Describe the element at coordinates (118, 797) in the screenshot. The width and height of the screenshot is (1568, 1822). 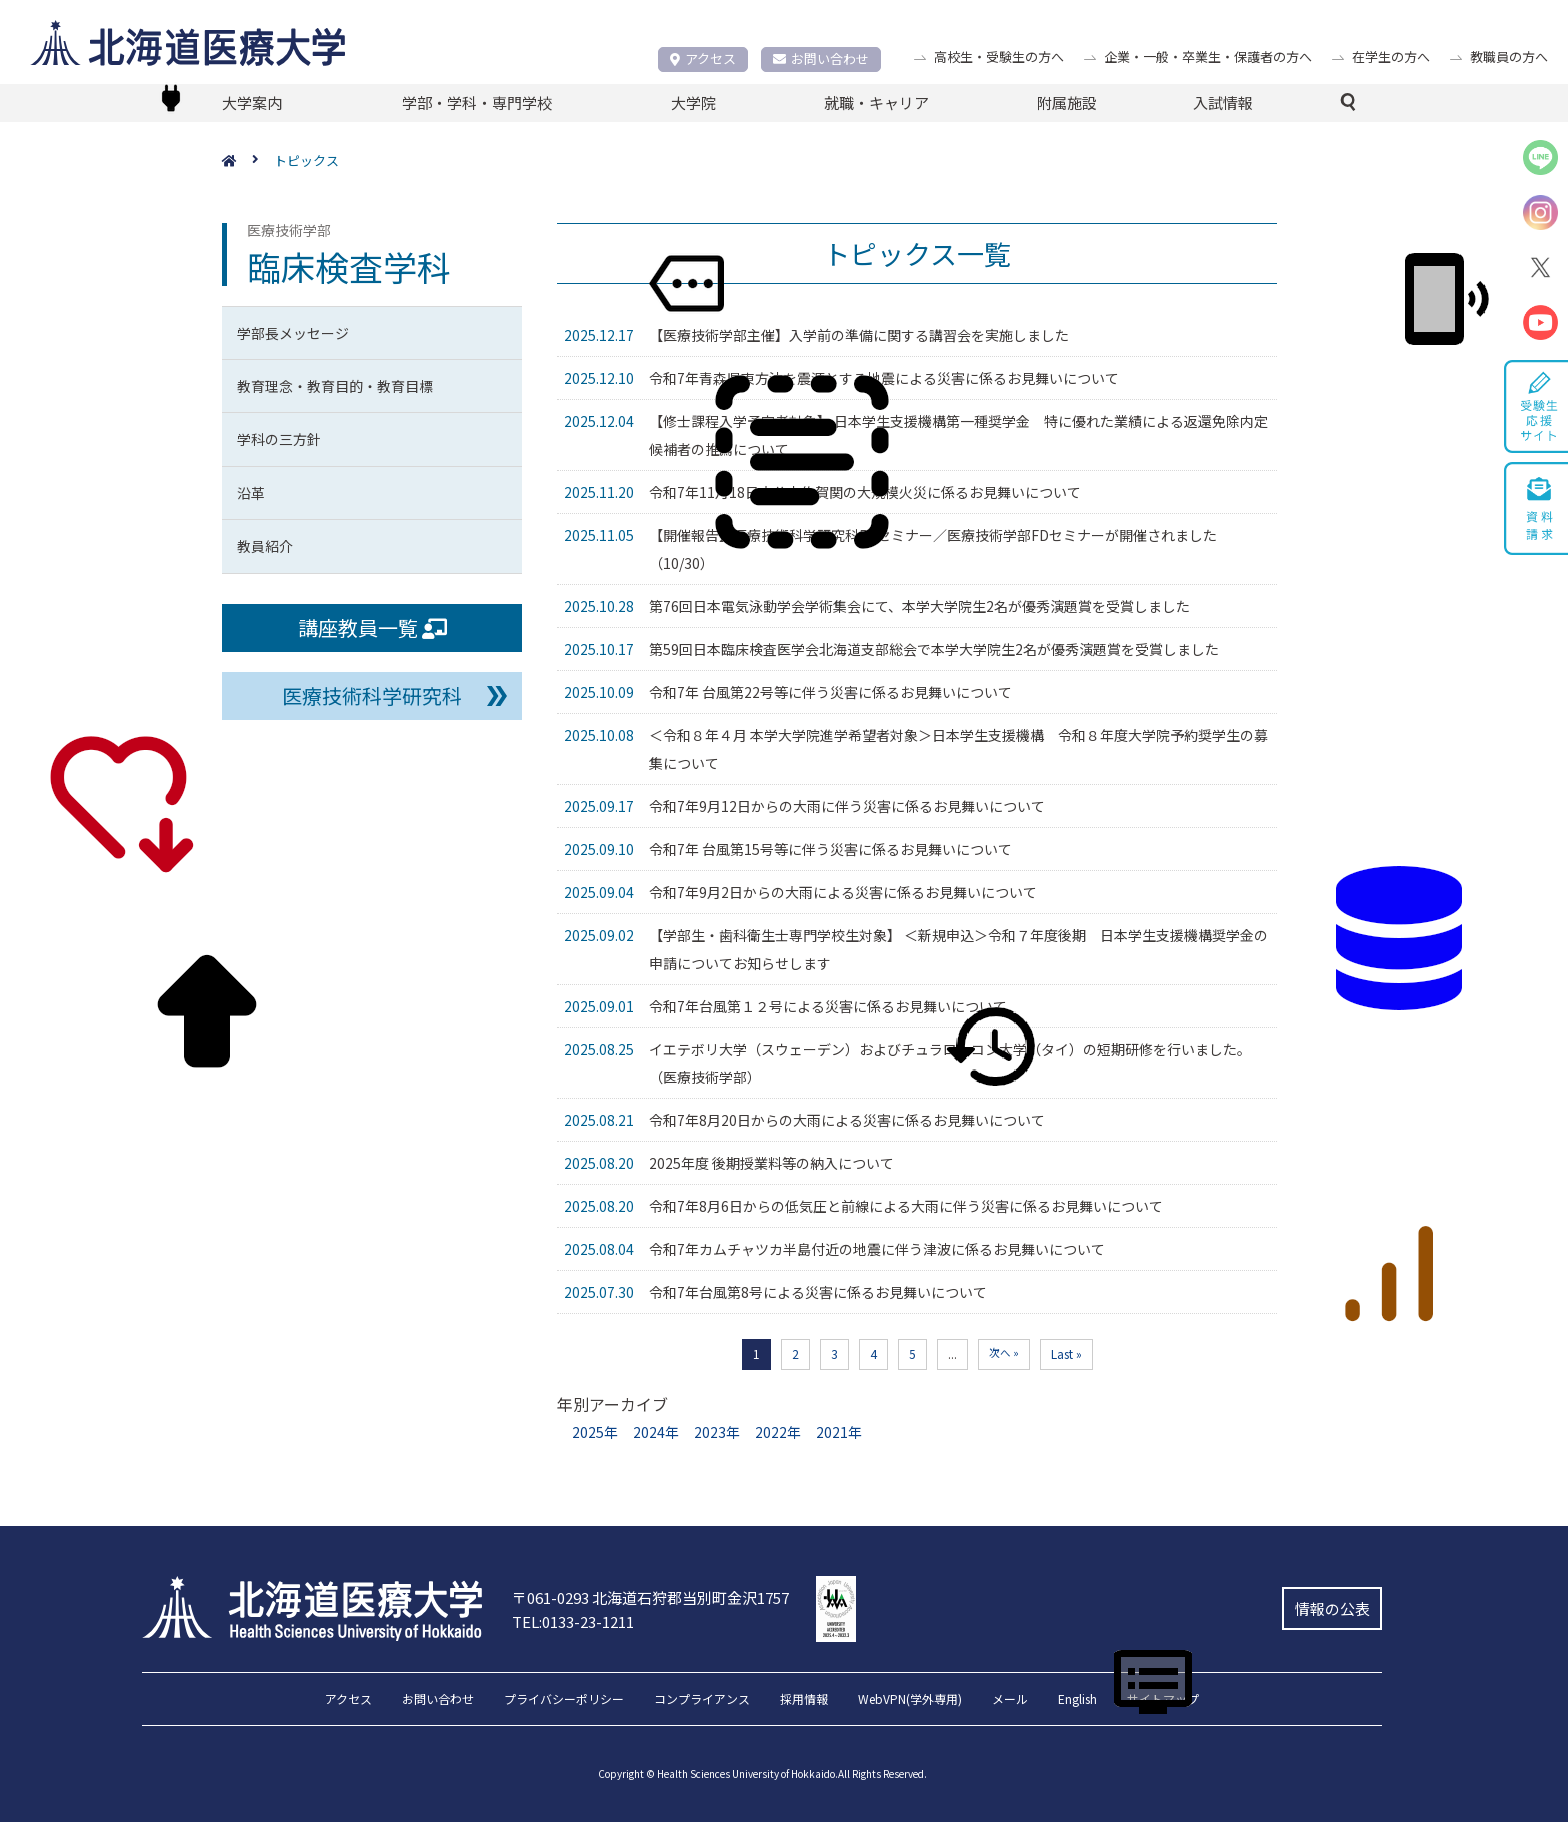
I see `download liked or favorited content` at that location.